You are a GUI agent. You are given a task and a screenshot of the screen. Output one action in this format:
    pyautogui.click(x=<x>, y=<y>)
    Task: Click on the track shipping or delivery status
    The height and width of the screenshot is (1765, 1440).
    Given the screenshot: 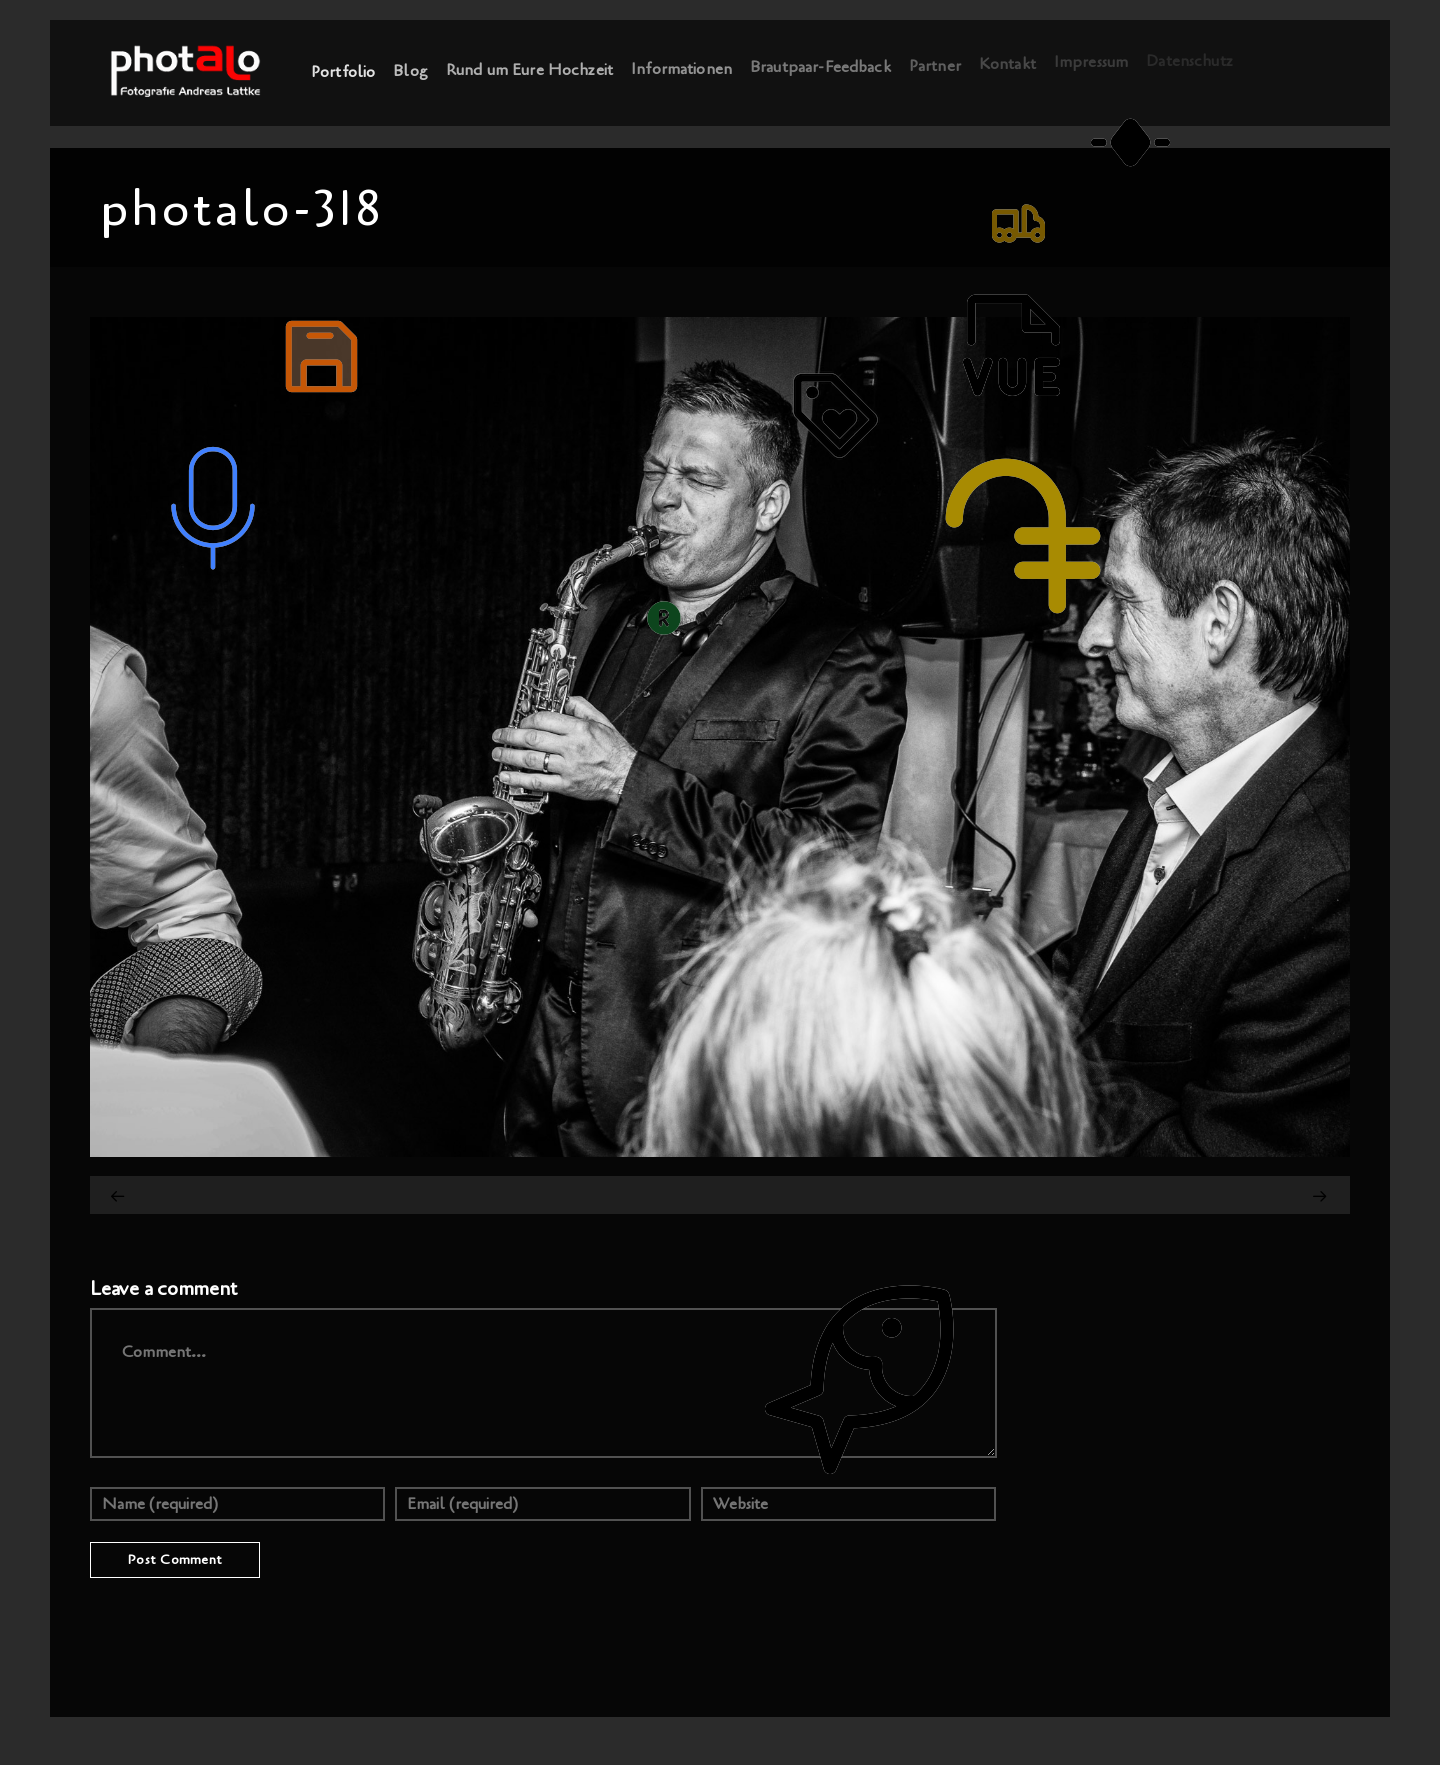 What is the action you would take?
    pyautogui.click(x=1018, y=223)
    